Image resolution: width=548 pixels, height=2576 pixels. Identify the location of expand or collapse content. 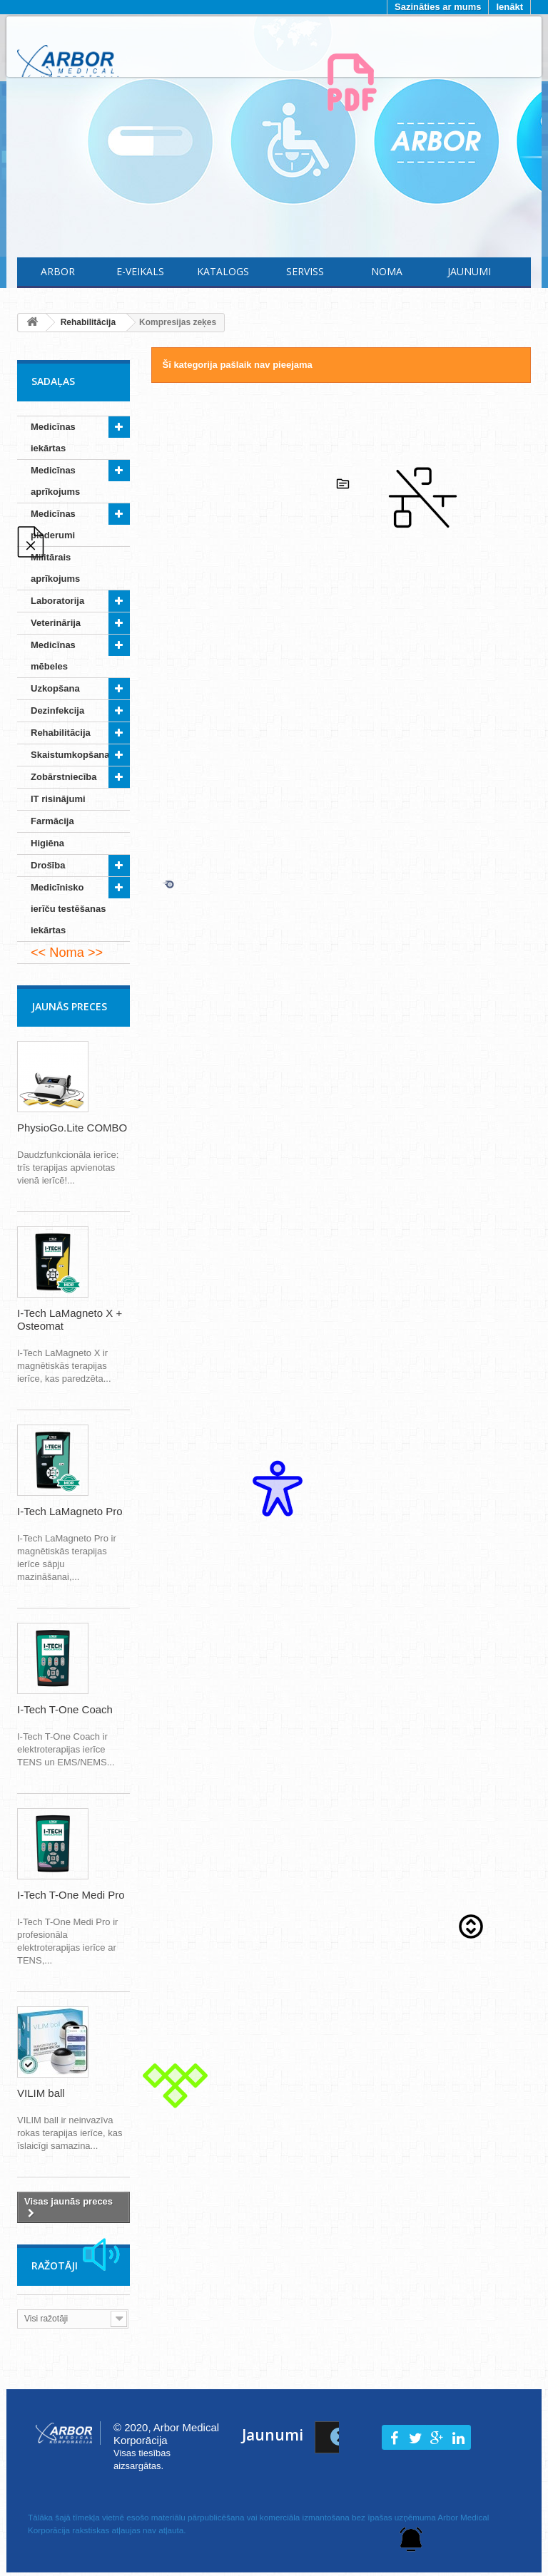
(471, 1926).